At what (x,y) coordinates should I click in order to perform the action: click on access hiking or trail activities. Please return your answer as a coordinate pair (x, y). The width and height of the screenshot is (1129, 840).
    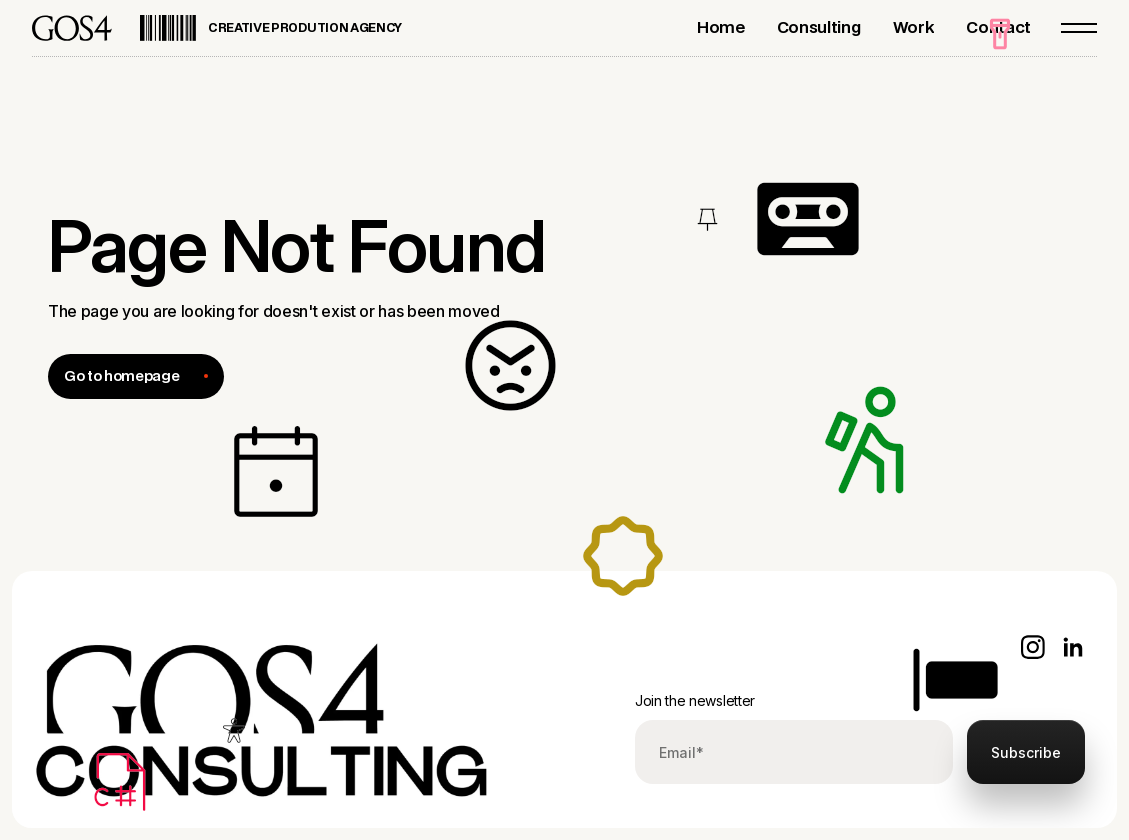
    Looking at the image, I should click on (869, 440).